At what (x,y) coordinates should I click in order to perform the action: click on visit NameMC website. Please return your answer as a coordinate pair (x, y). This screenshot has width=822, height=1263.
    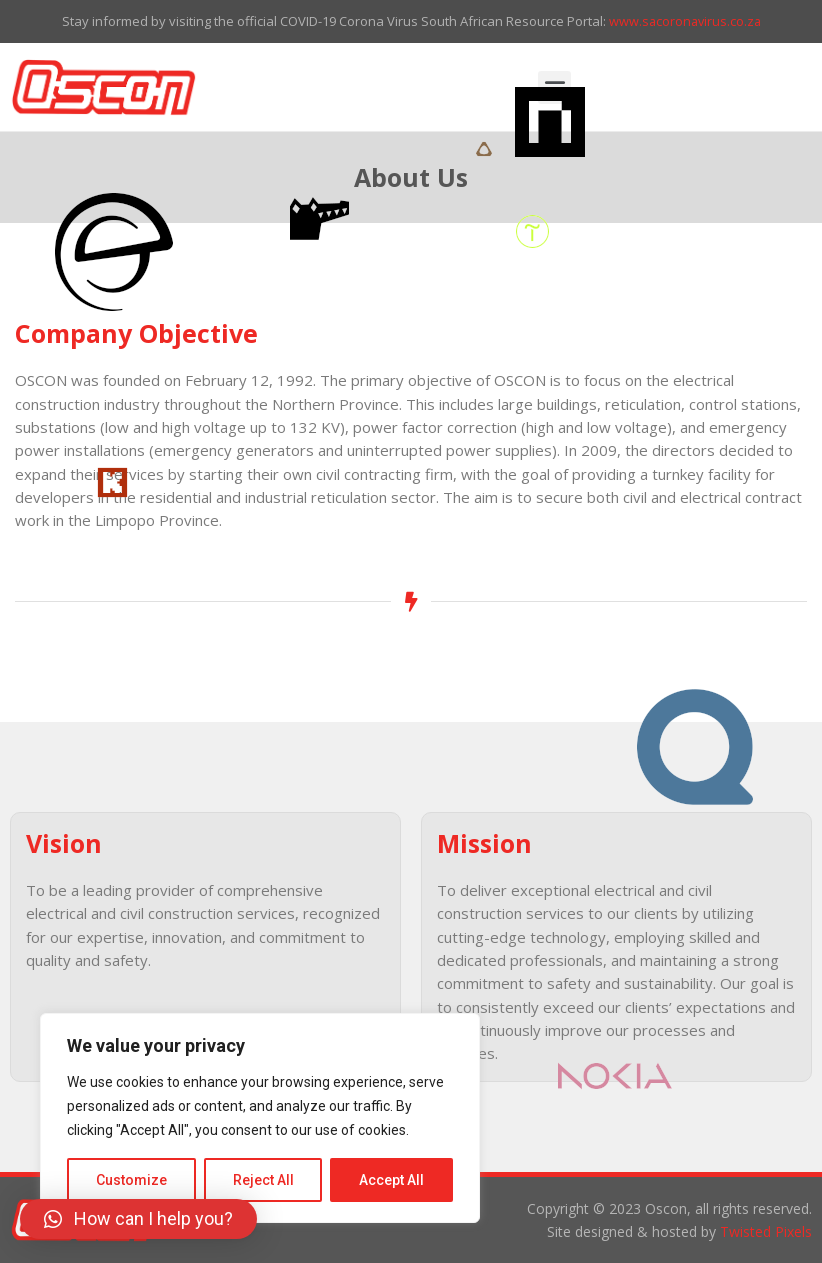
    Looking at the image, I should click on (550, 122).